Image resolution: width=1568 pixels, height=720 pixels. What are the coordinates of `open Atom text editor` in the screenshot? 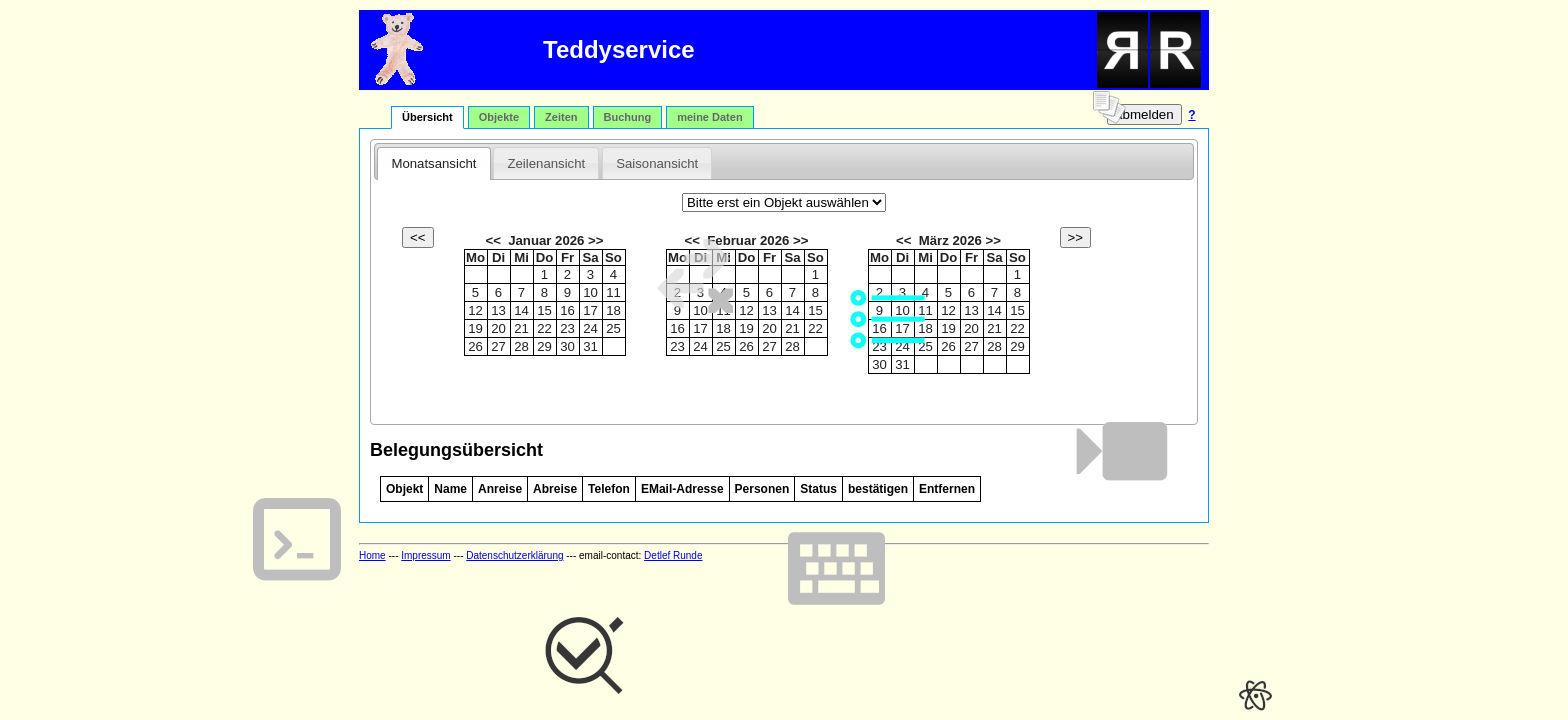 It's located at (1255, 695).